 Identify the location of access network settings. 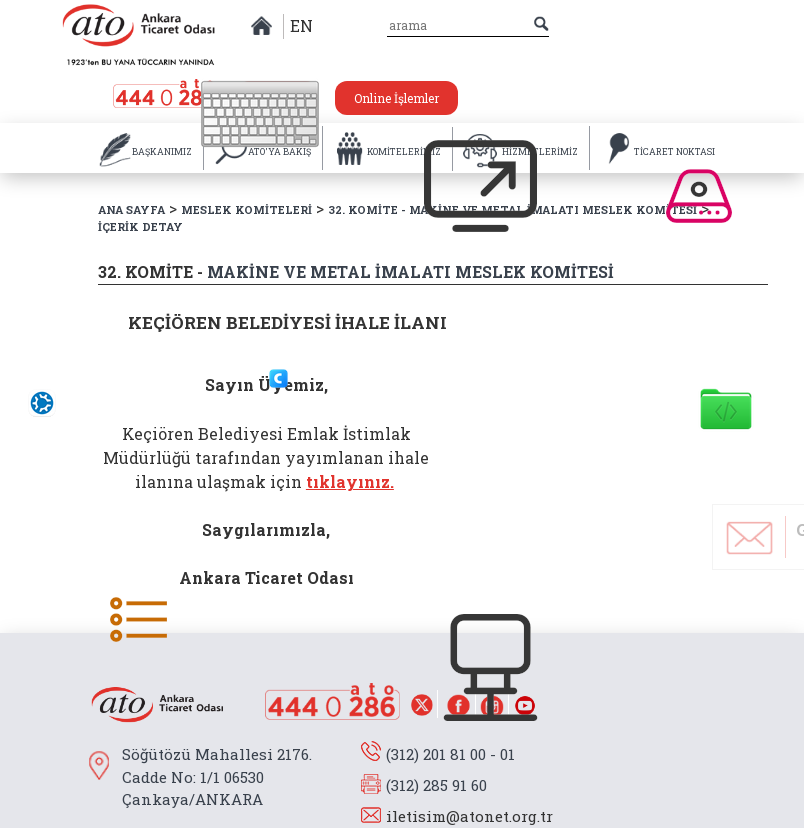
(490, 667).